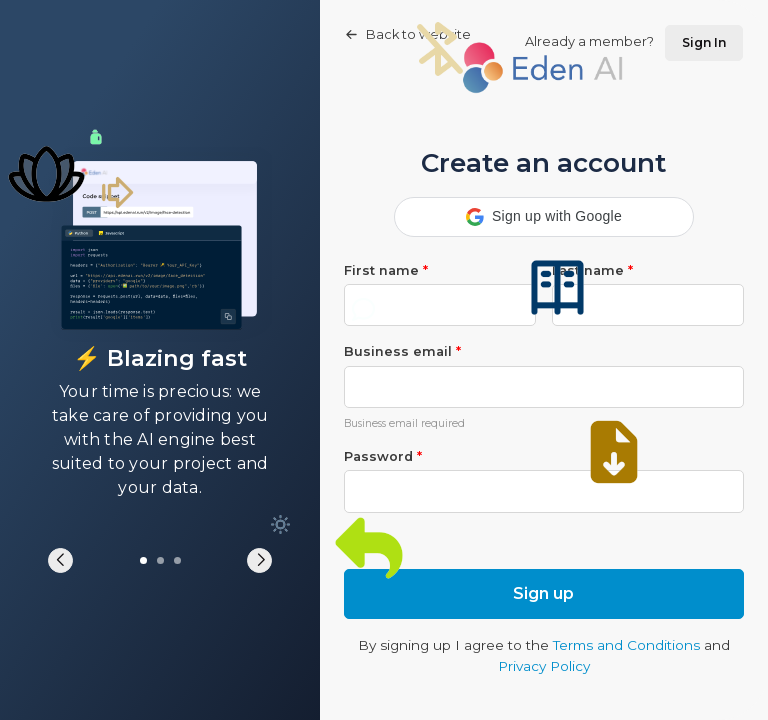 This screenshot has width=768, height=720. What do you see at coordinates (116, 192) in the screenshot?
I see `move forward or proceed to next step` at bounding box center [116, 192].